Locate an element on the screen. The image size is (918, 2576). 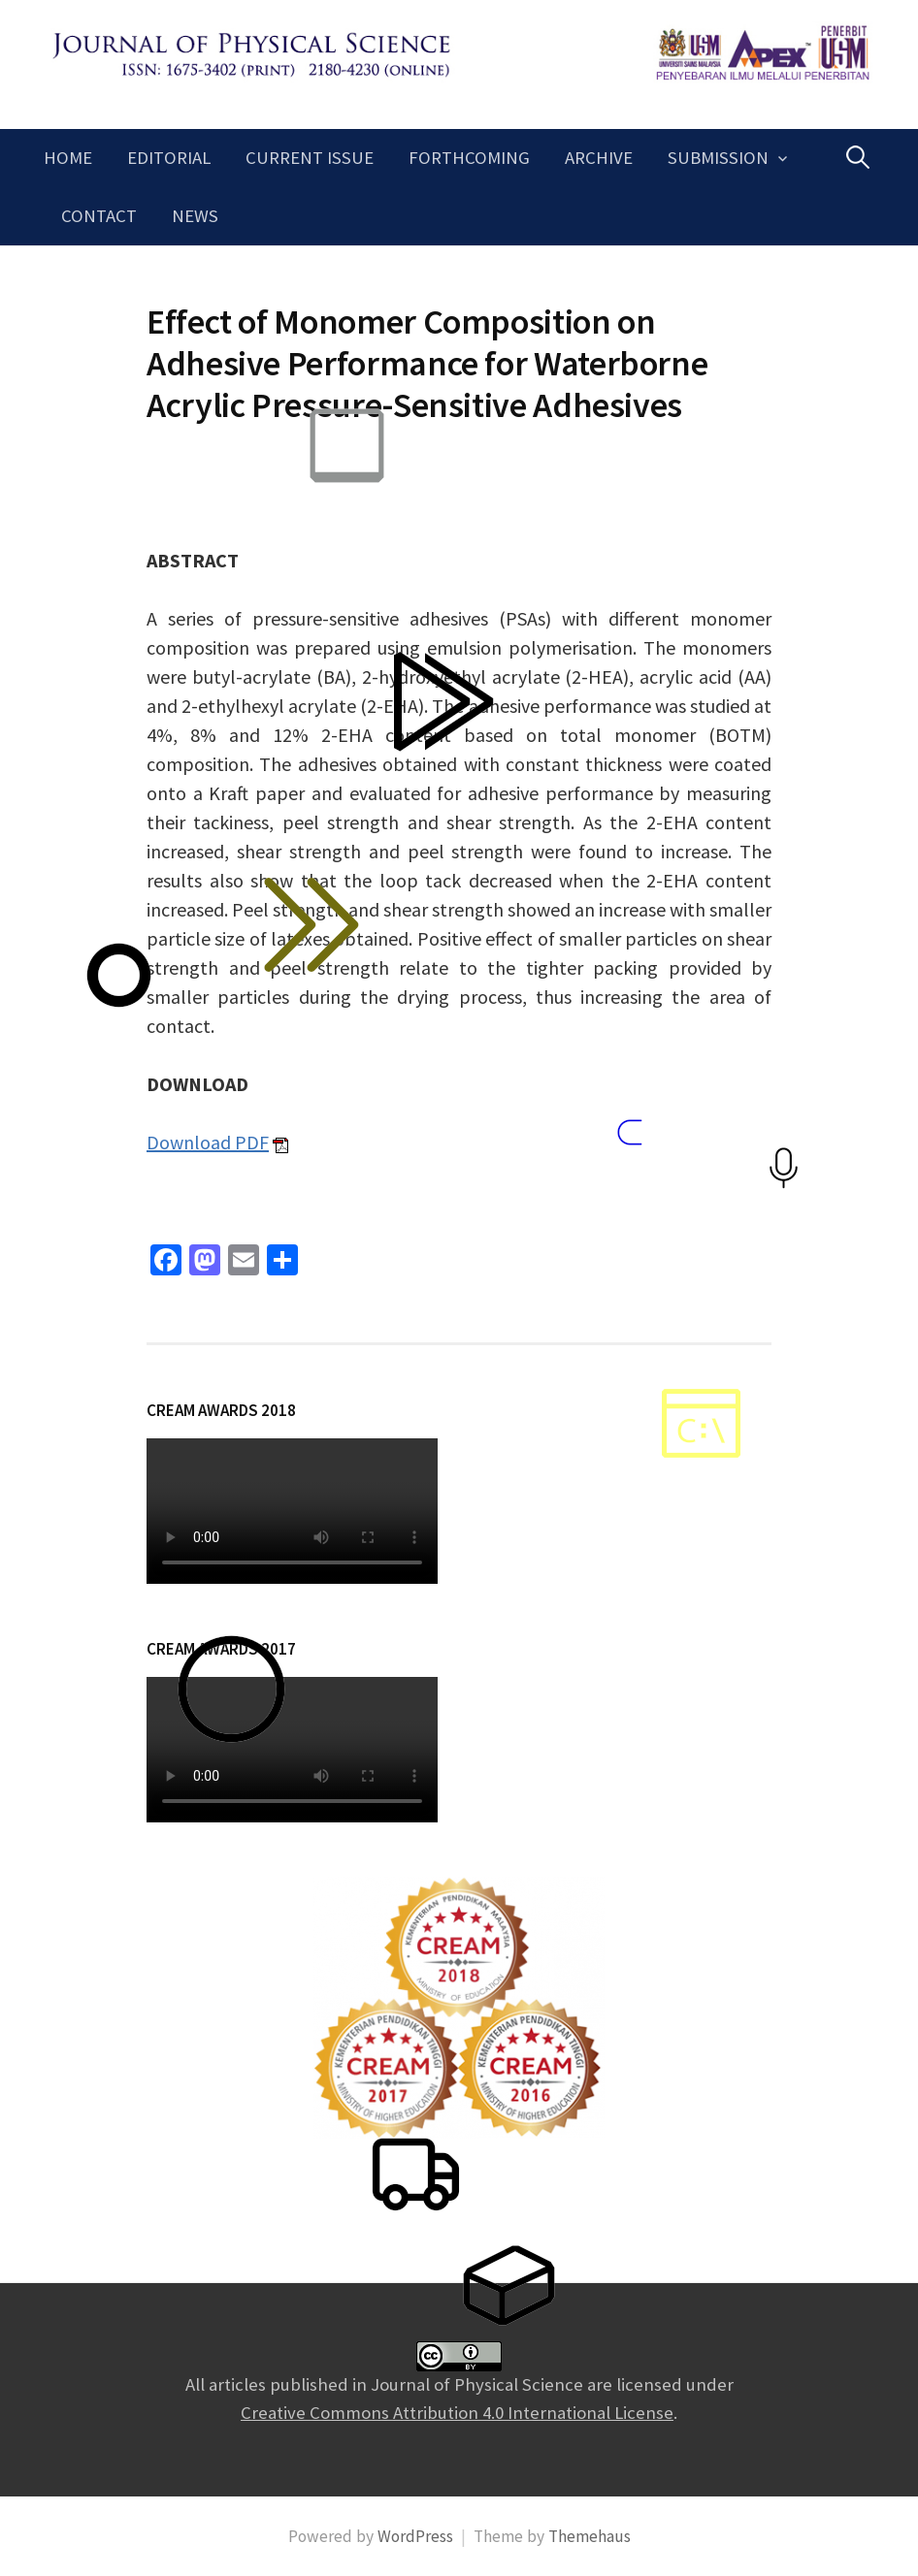
skip forward or advance to next item is located at coordinates (307, 924).